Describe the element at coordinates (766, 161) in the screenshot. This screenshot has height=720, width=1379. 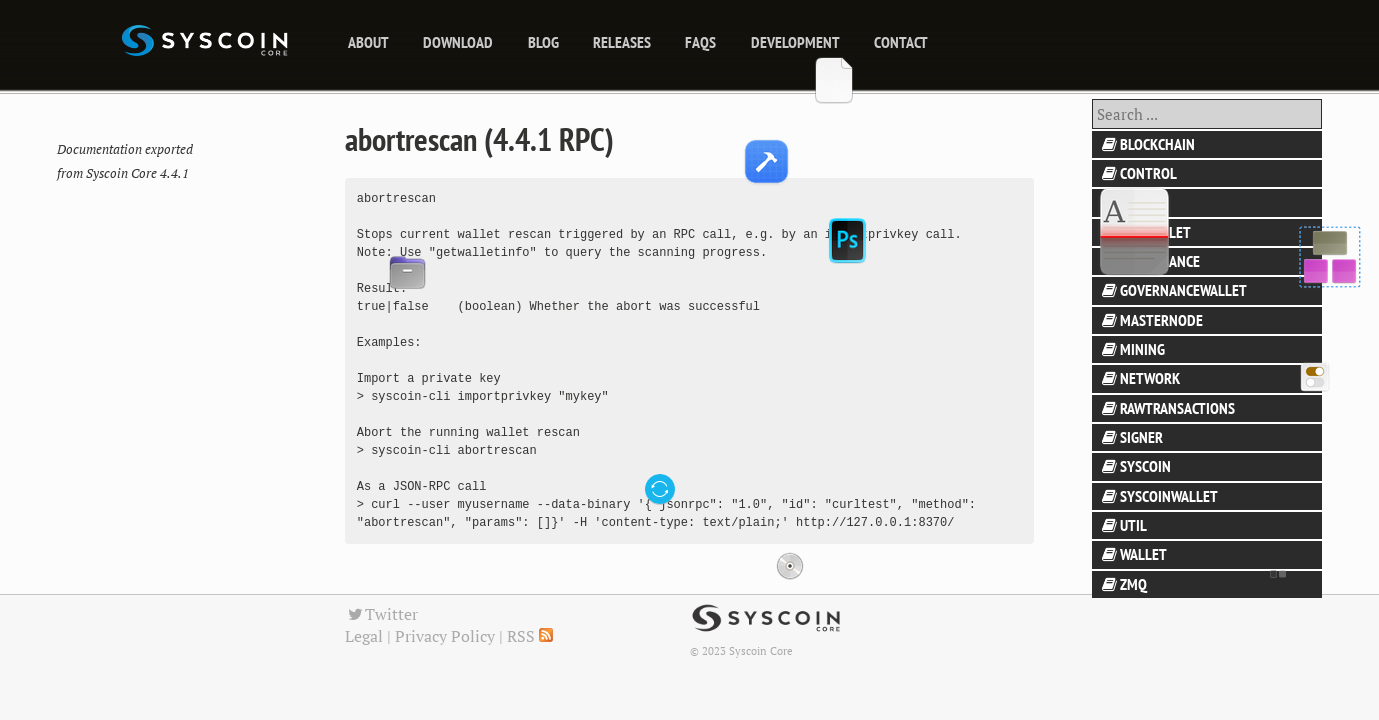
I see `open developer tools or IDE` at that location.